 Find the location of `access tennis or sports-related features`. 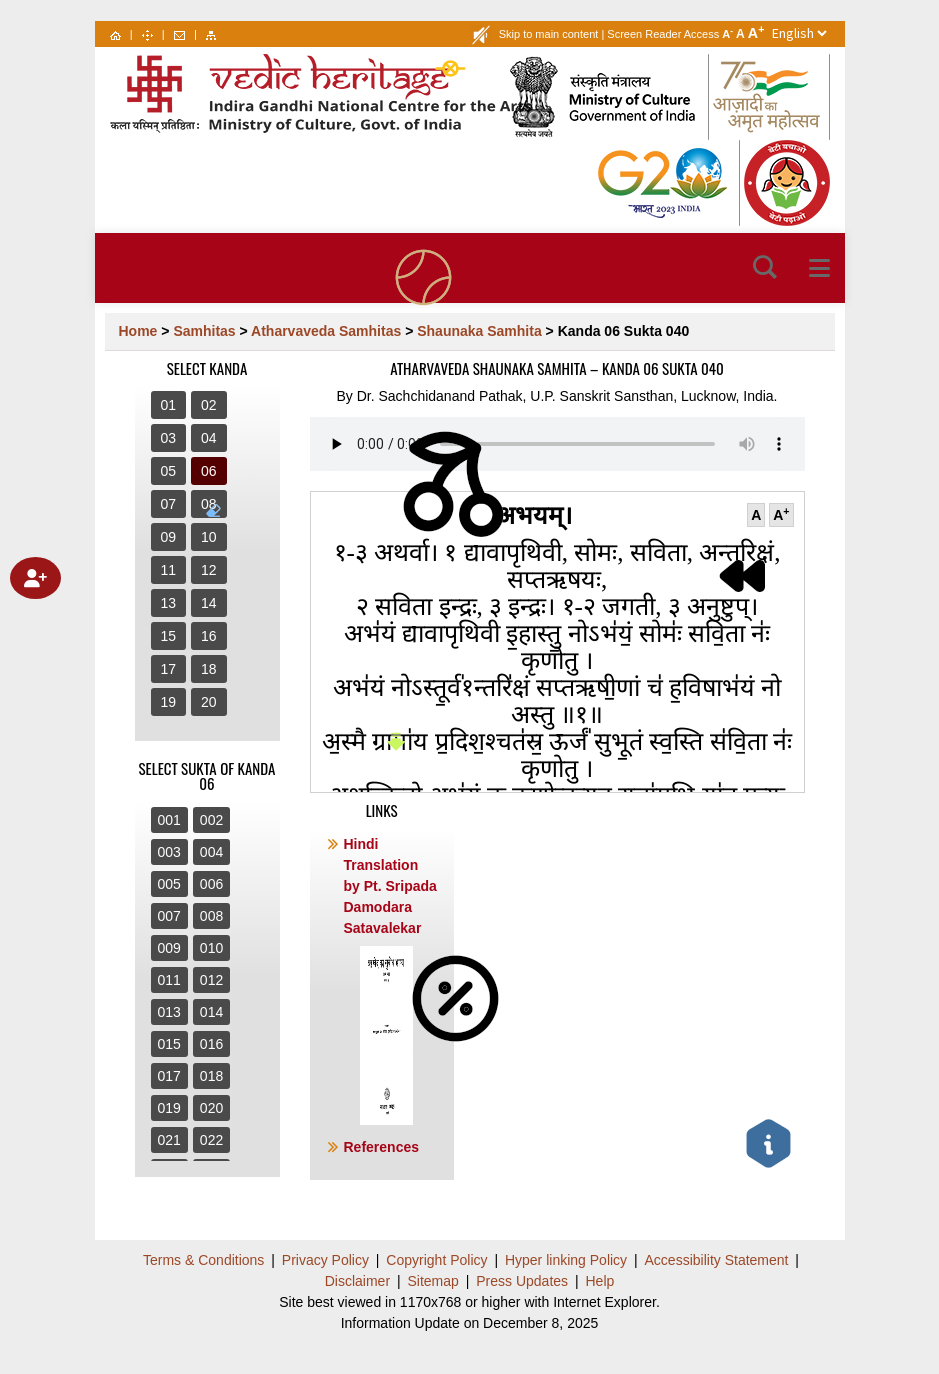

access tennis or sports-related features is located at coordinates (423, 277).